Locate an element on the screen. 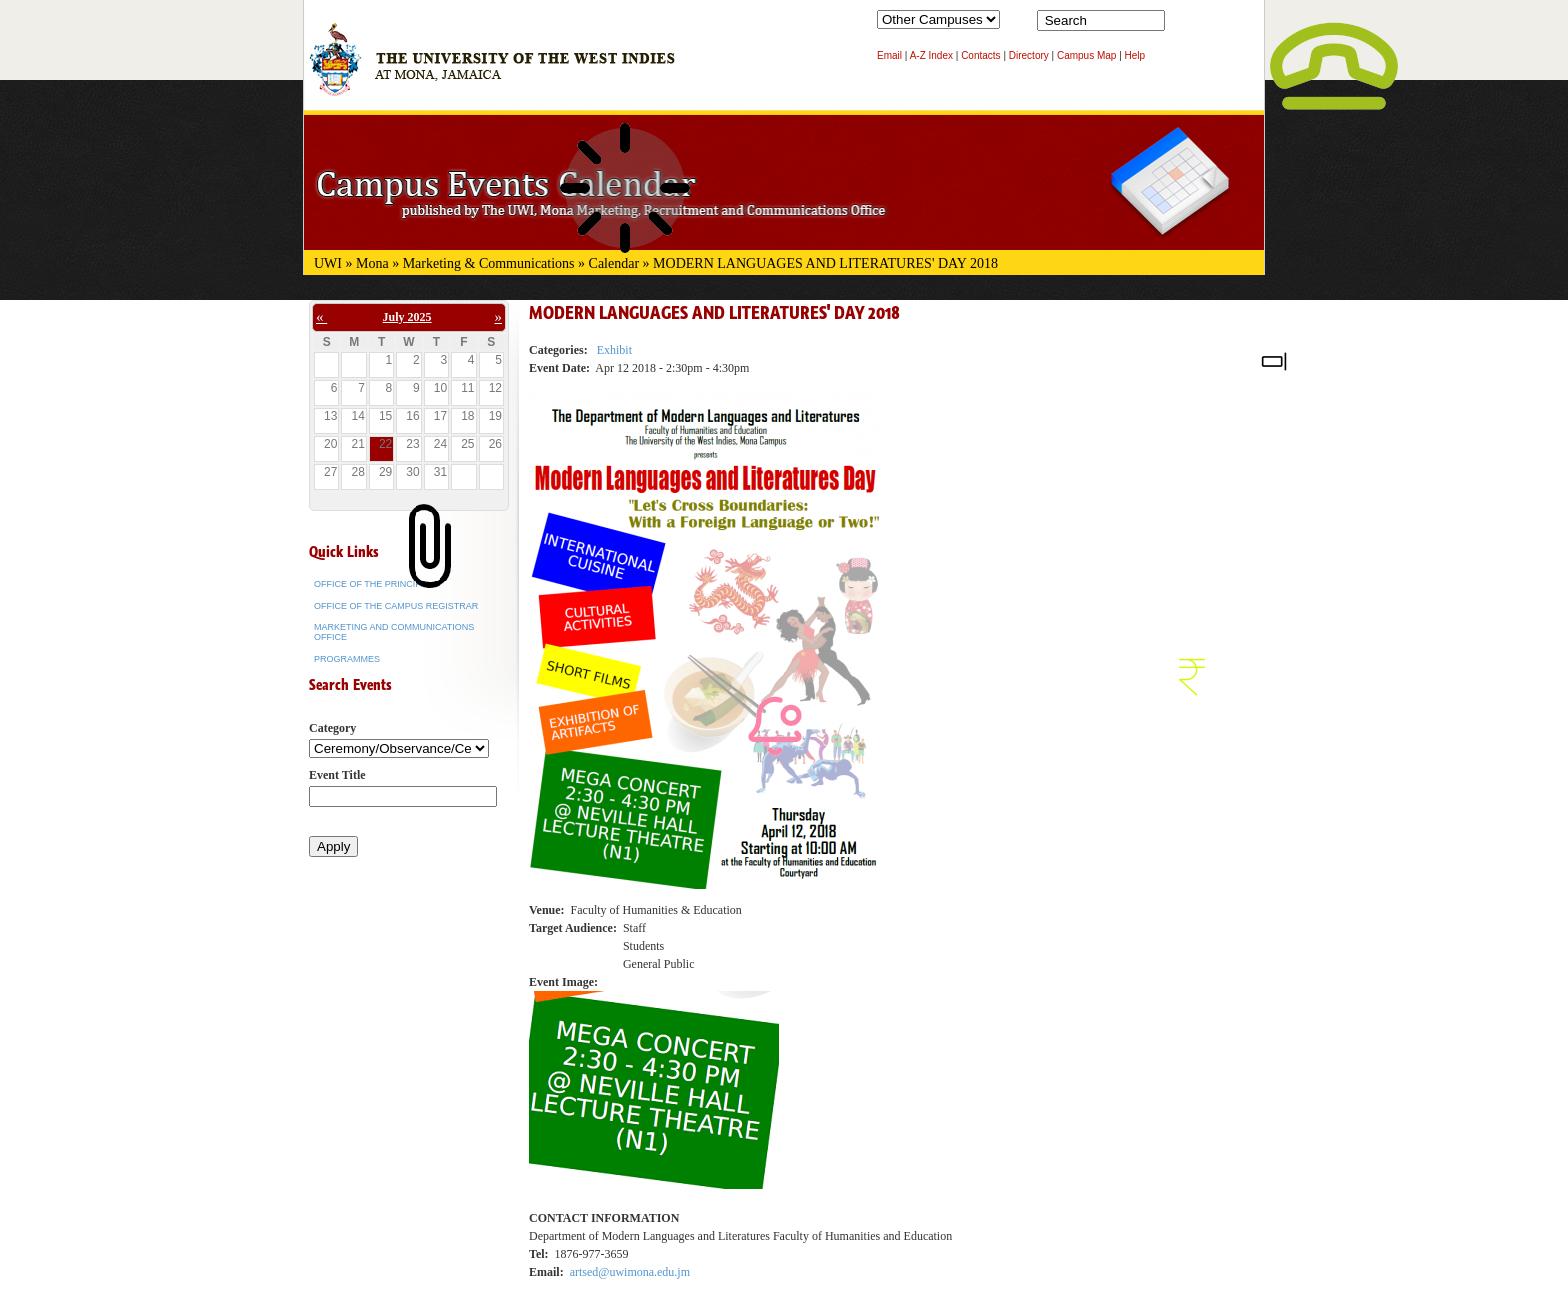  end the current phone call is located at coordinates (1334, 66).